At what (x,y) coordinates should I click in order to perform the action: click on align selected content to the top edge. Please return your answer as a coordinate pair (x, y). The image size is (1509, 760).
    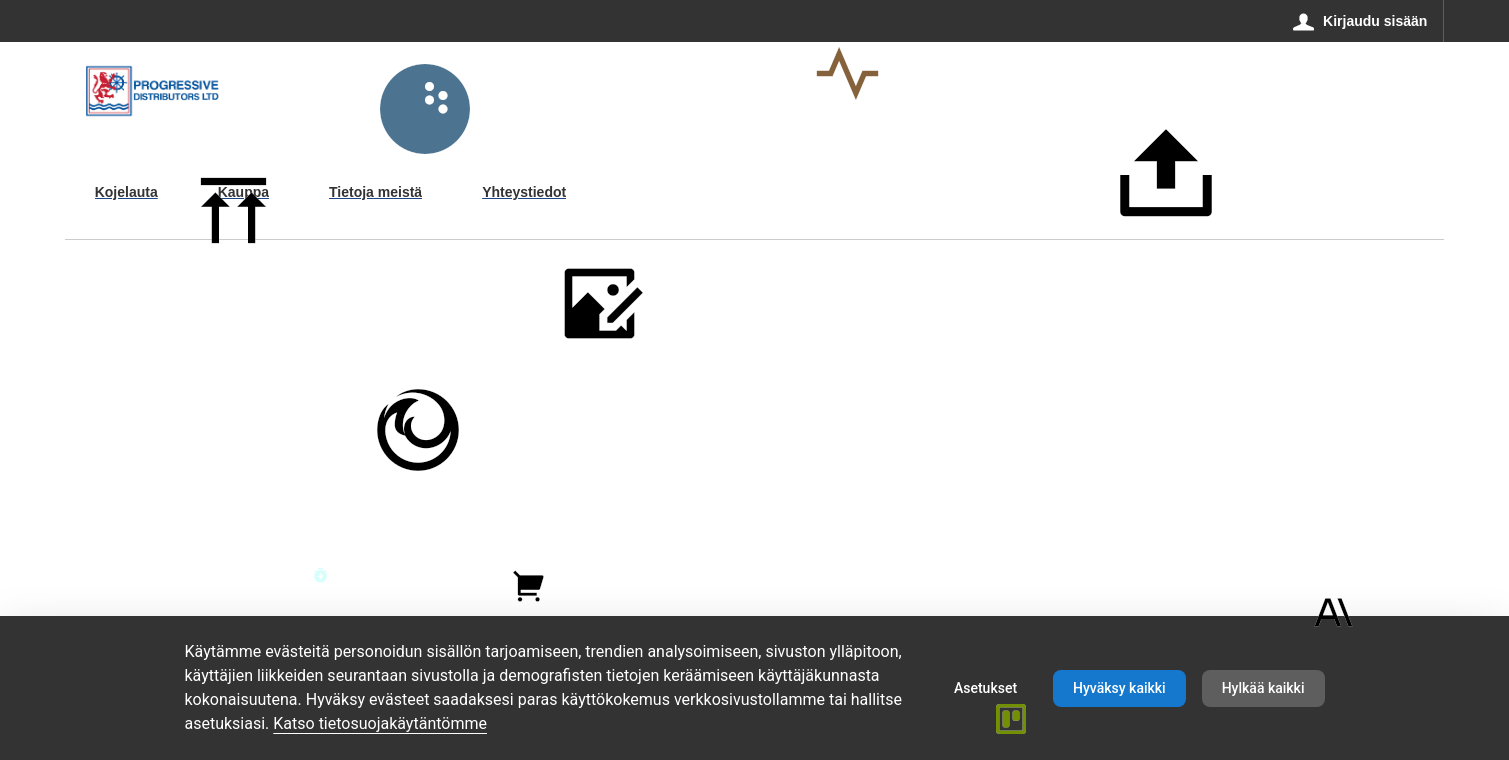
    Looking at the image, I should click on (233, 210).